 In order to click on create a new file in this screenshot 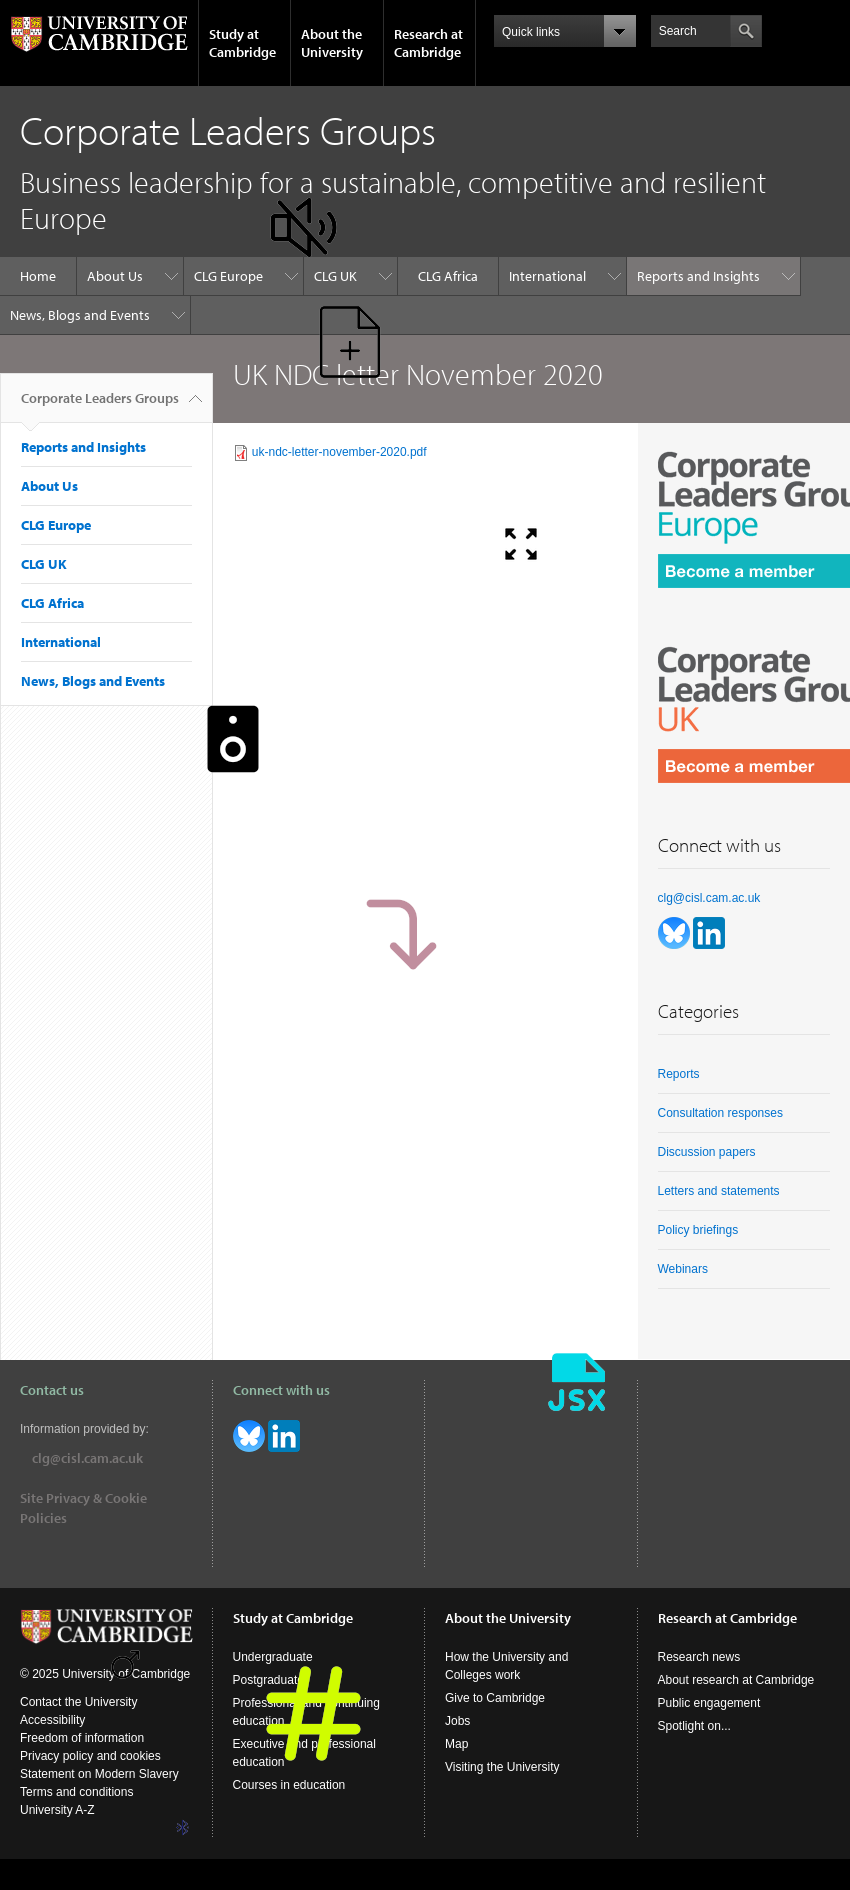, I will do `click(350, 342)`.